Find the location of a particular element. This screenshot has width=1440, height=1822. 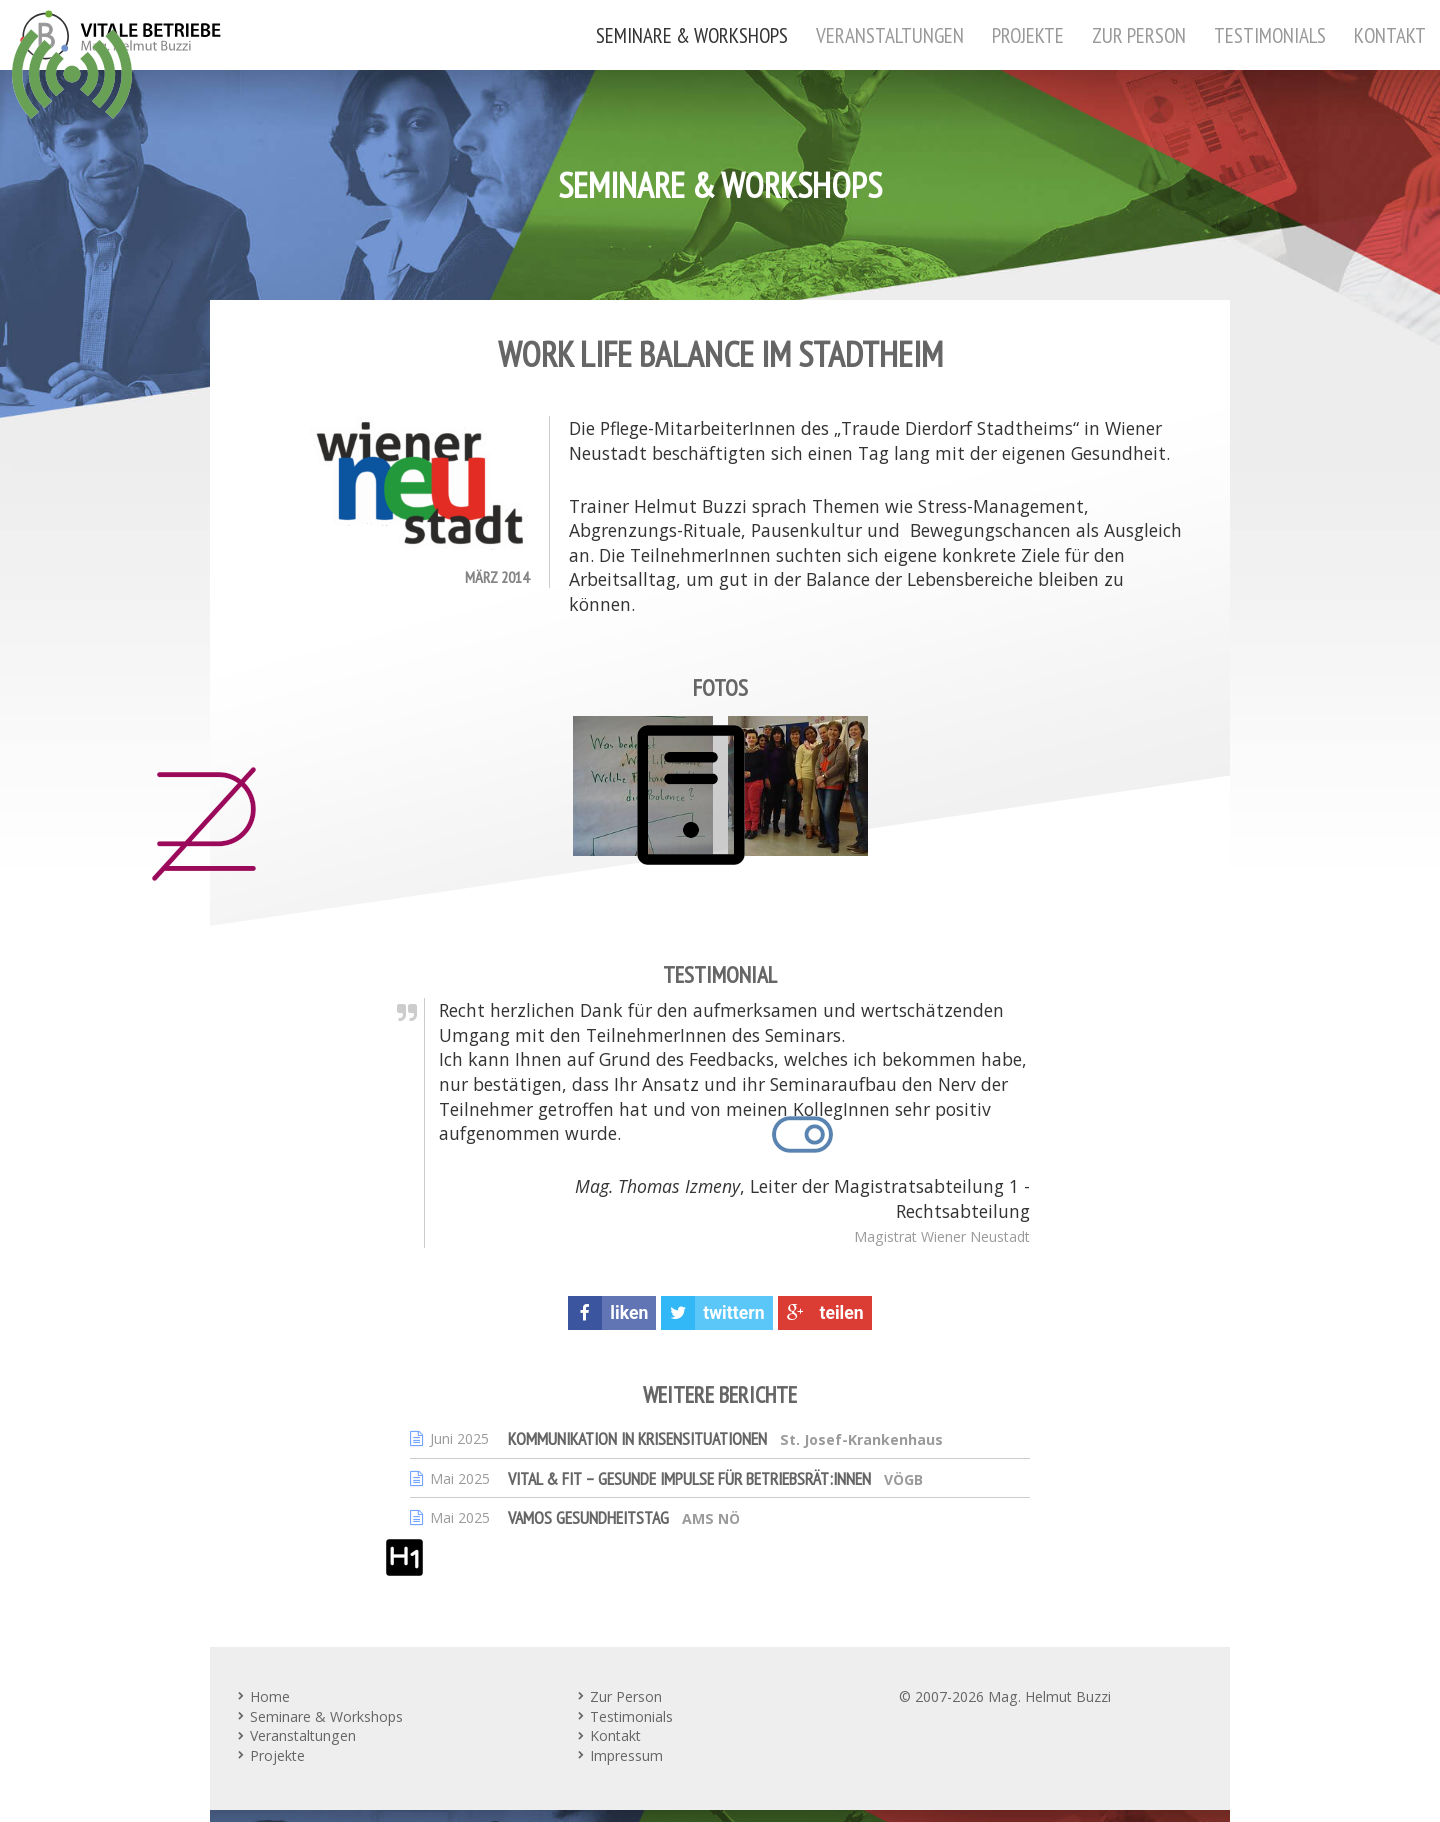

access server or desktop computer settings is located at coordinates (691, 795).